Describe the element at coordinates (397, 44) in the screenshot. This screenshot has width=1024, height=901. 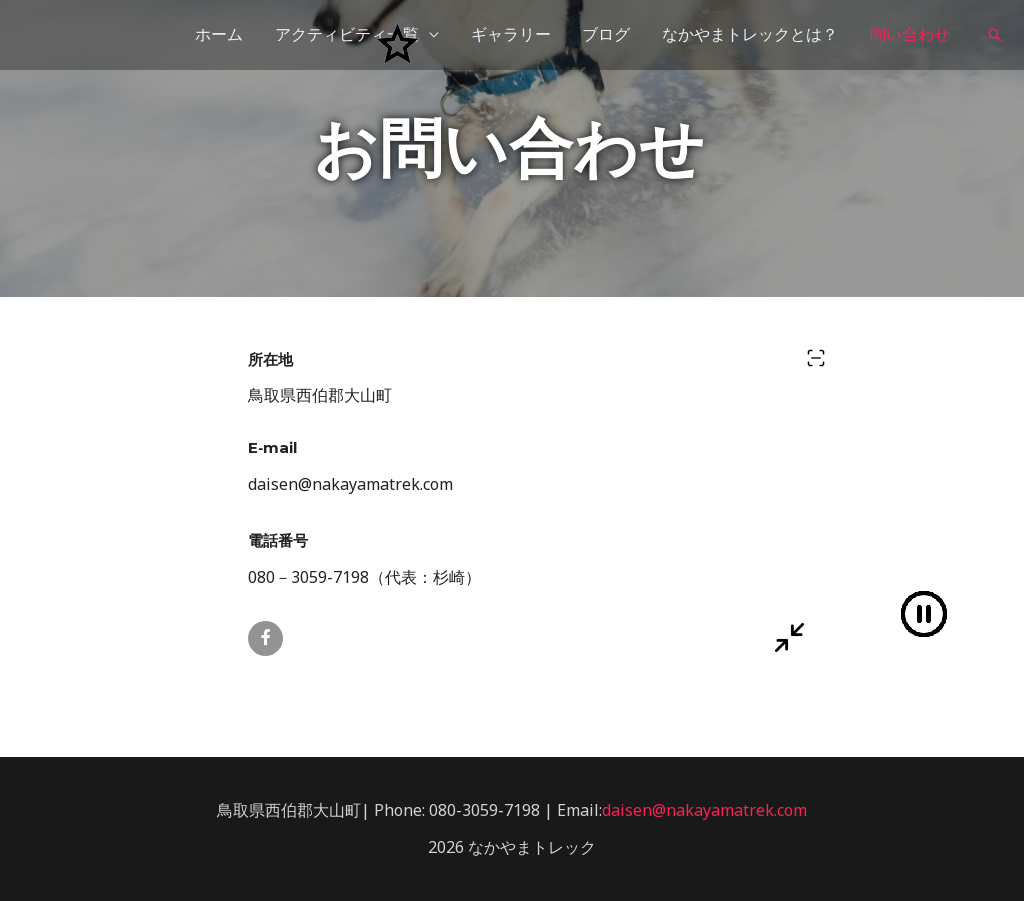
I see `add item to favorites` at that location.